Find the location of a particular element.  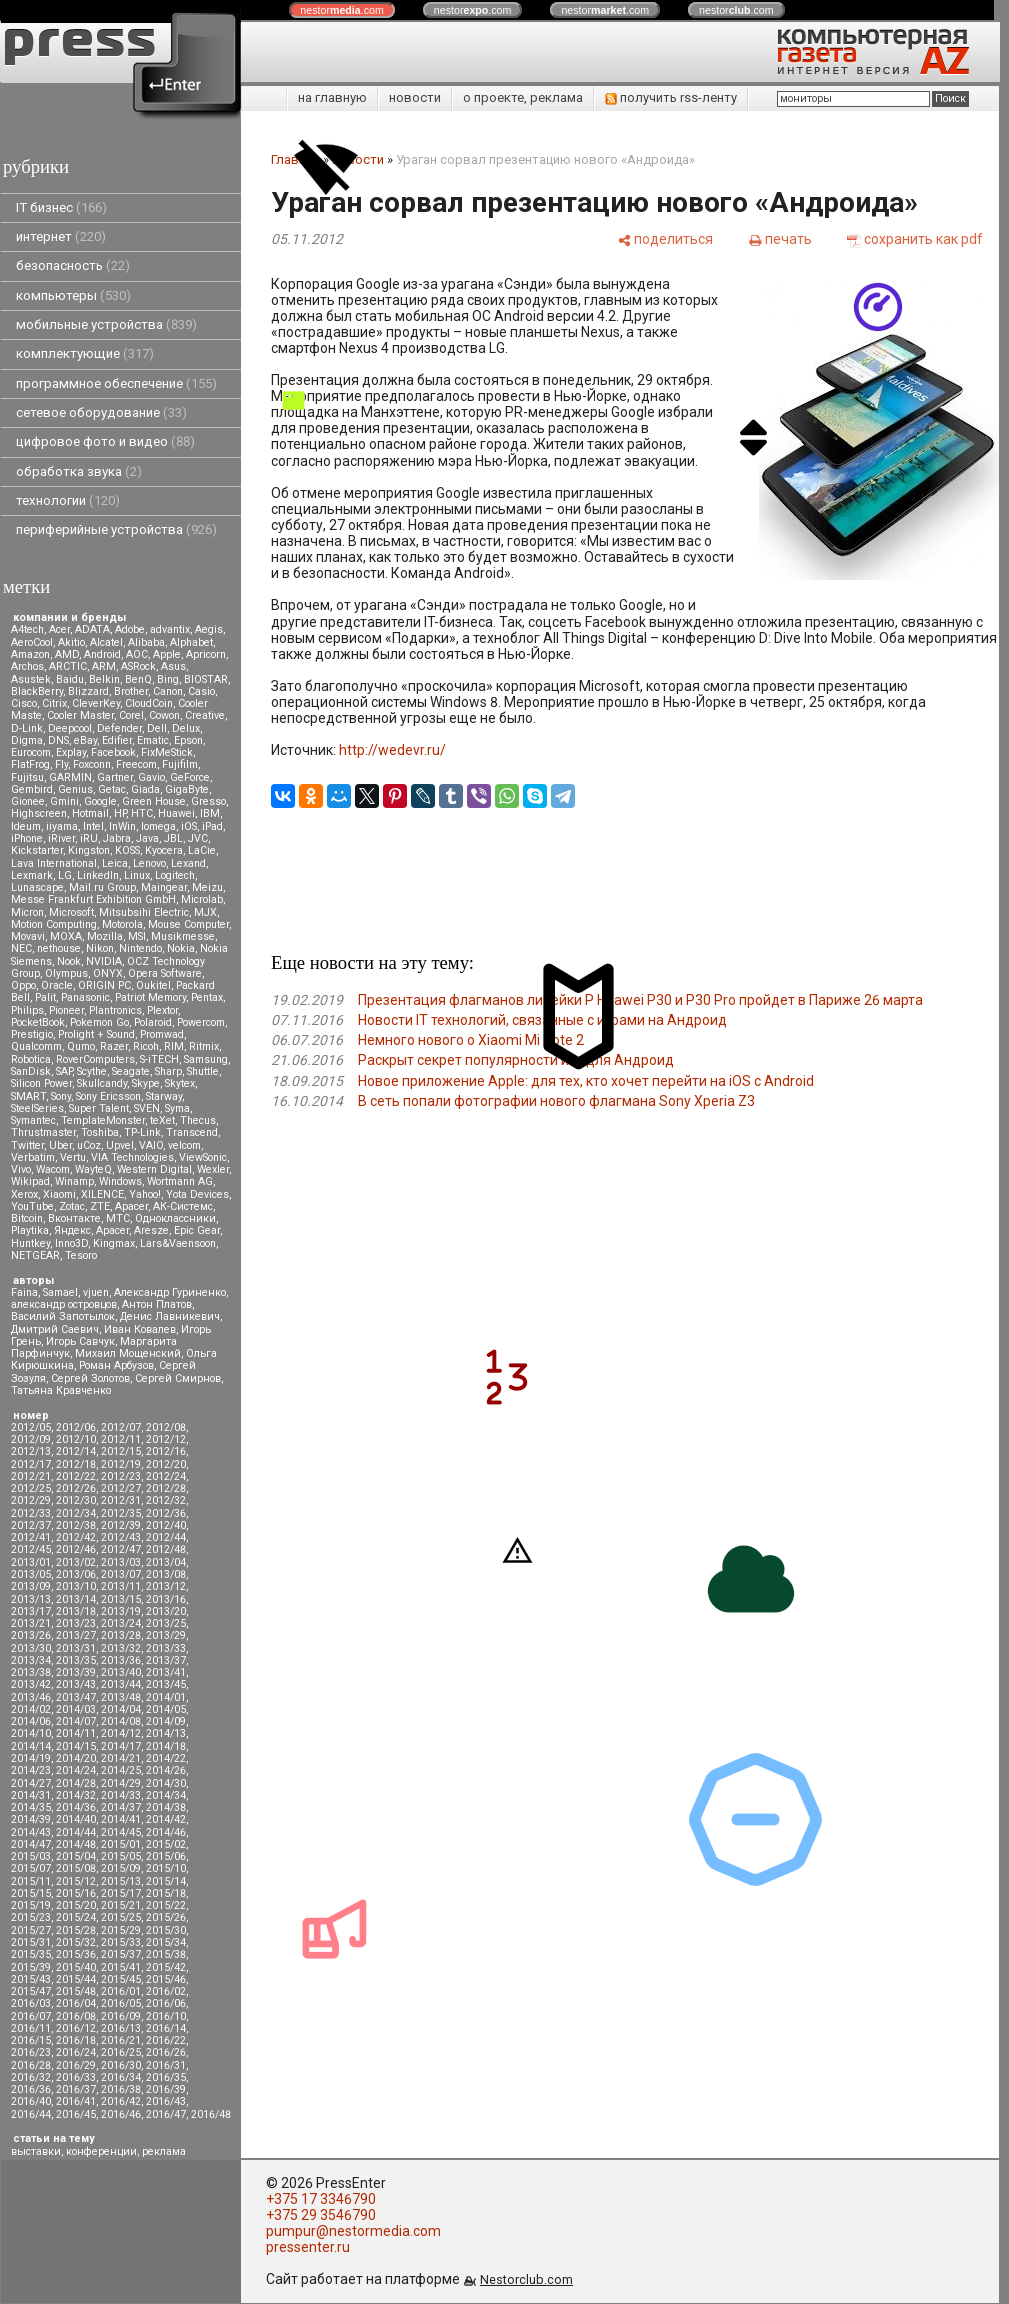

remove or delete an item is located at coordinates (755, 1819).